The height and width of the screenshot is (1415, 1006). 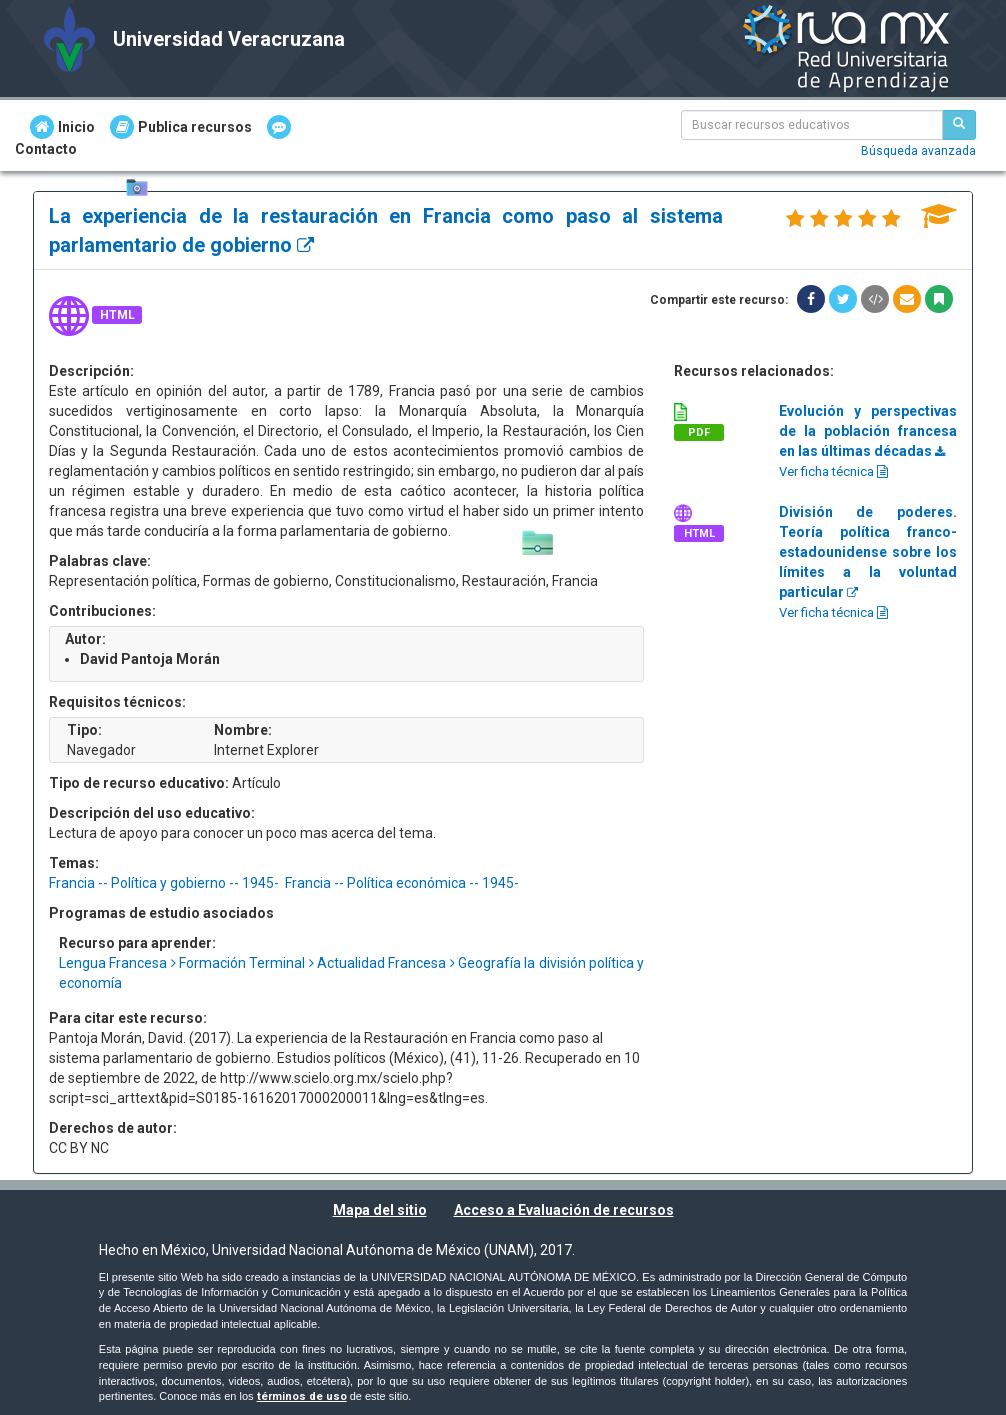 What do you see at coordinates (137, 188) in the screenshot?
I see `folder containing webcam recordings or video chat files` at bounding box center [137, 188].